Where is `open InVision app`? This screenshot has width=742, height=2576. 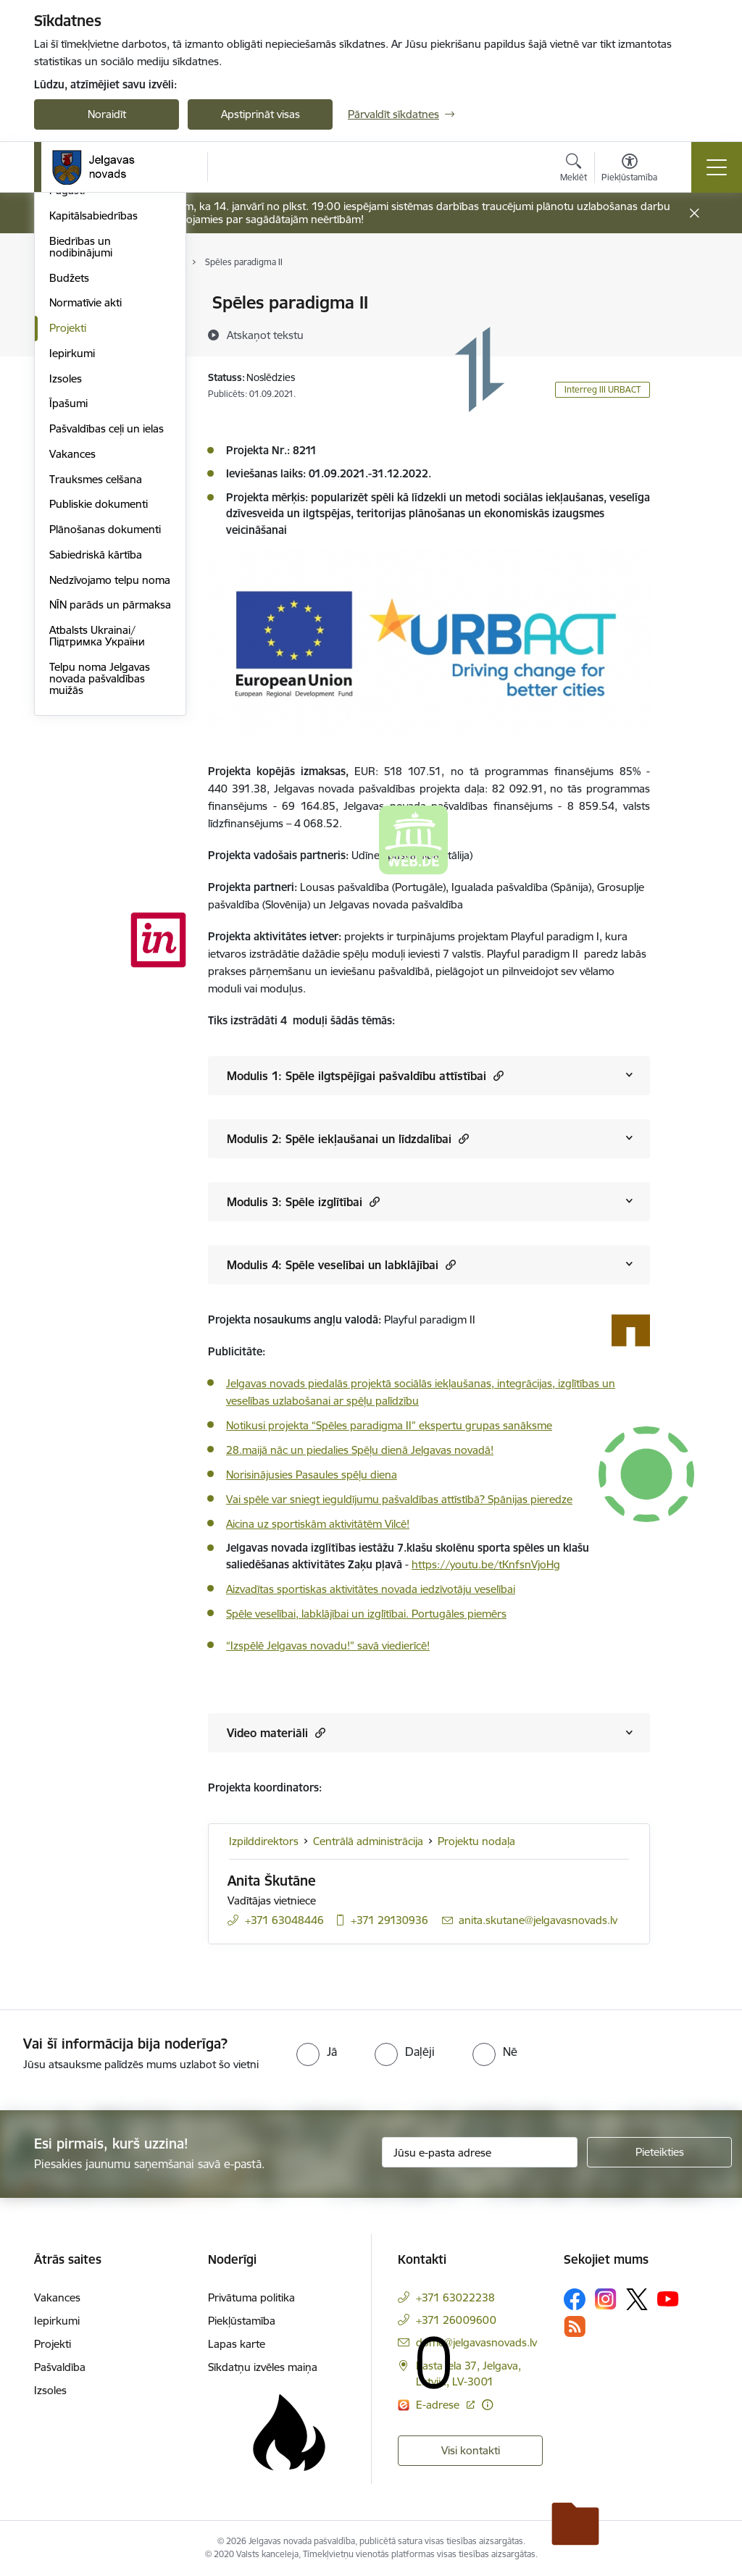 open InVision app is located at coordinates (158, 940).